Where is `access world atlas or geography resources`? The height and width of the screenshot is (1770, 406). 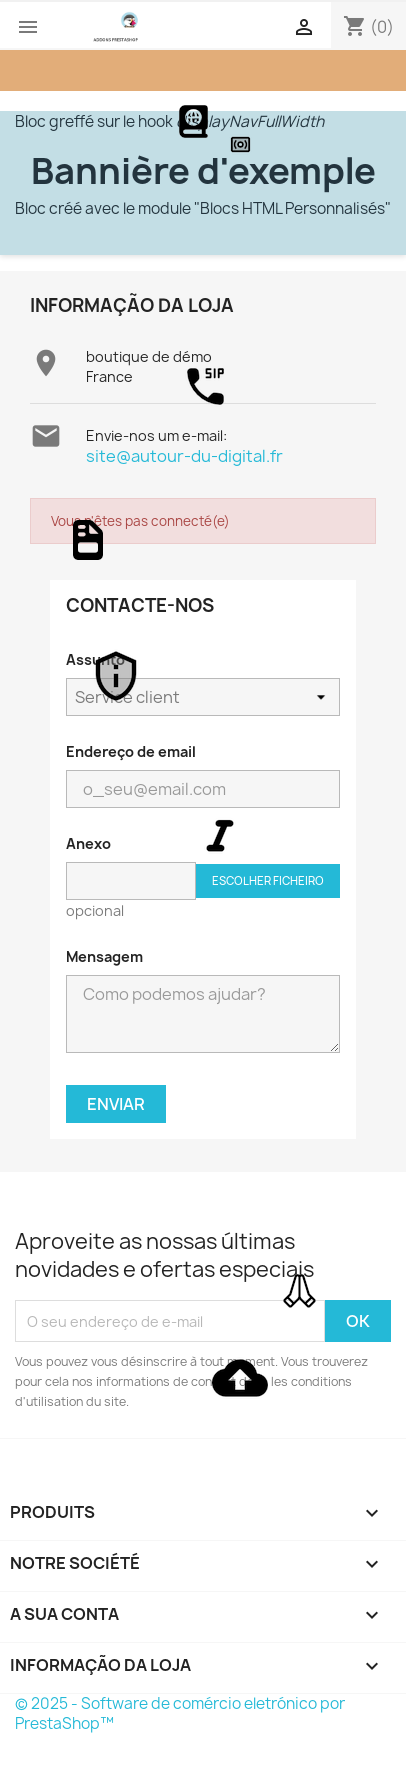 access world atlas or geography resources is located at coordinates (193, 121).